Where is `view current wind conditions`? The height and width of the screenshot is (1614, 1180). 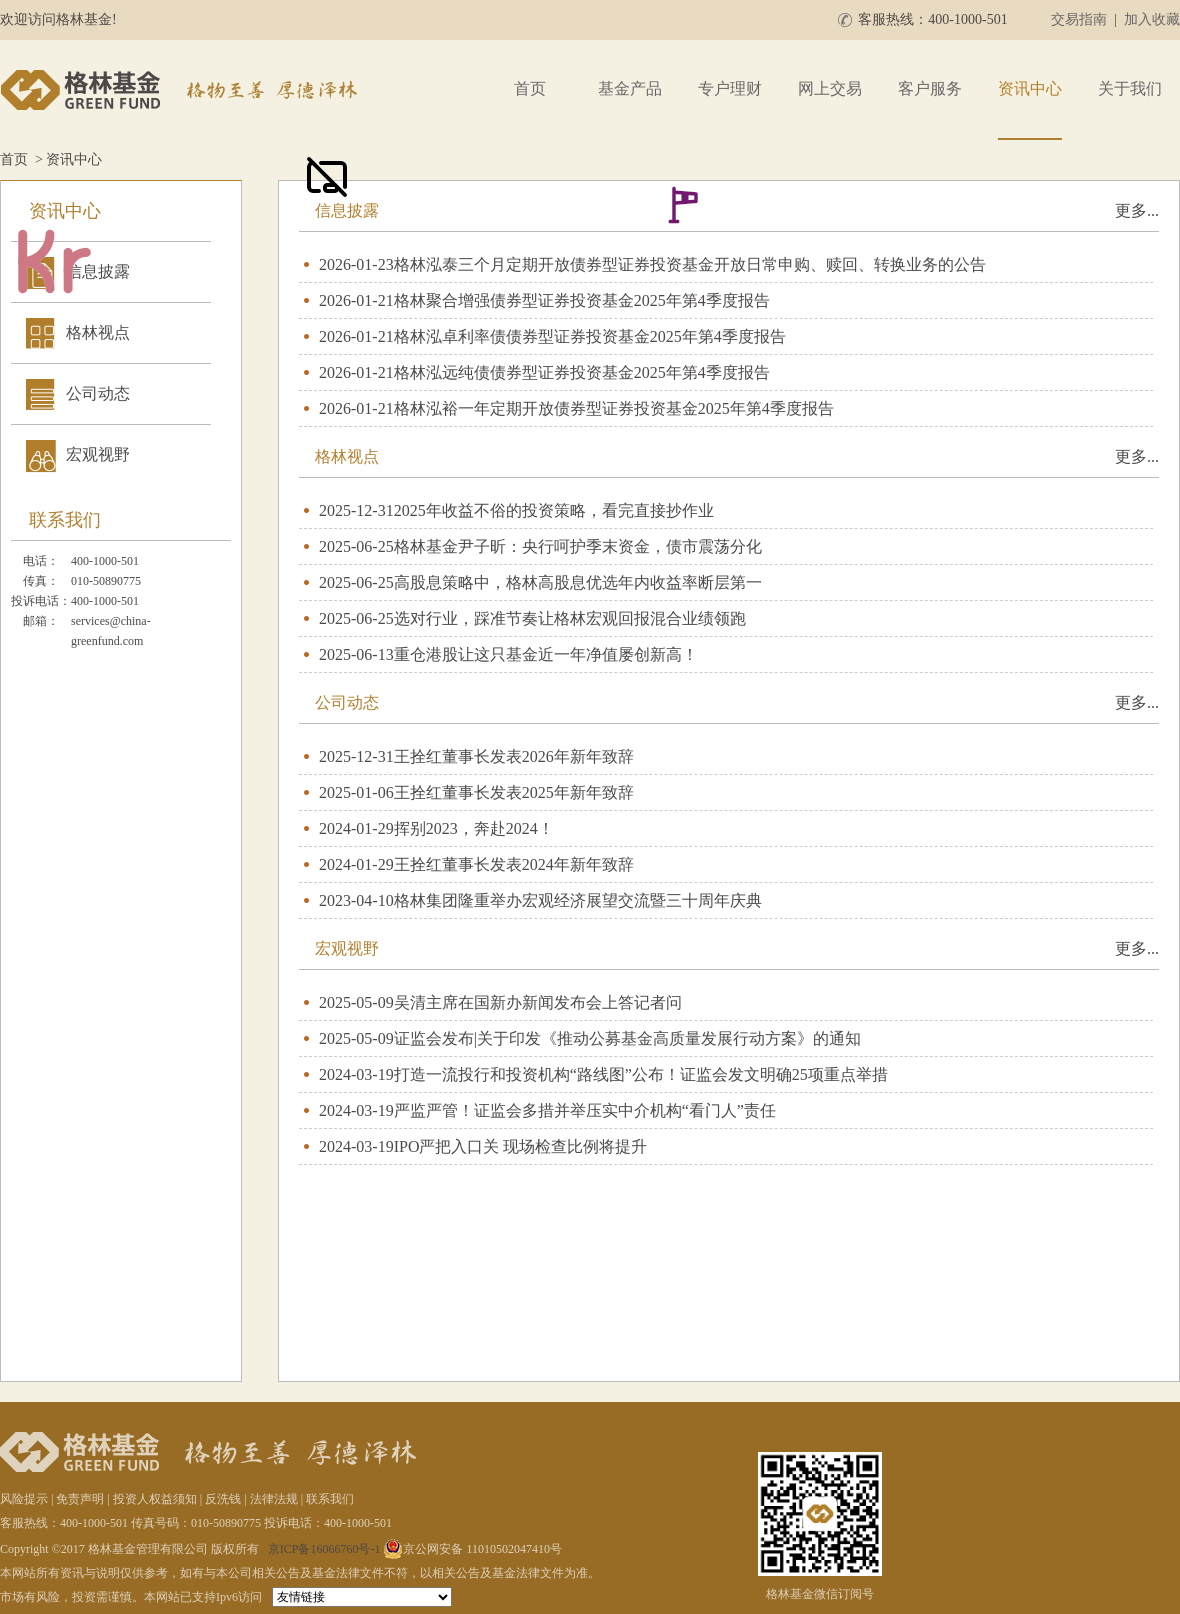
view current wind conditions is located at coordinates (685, 205).